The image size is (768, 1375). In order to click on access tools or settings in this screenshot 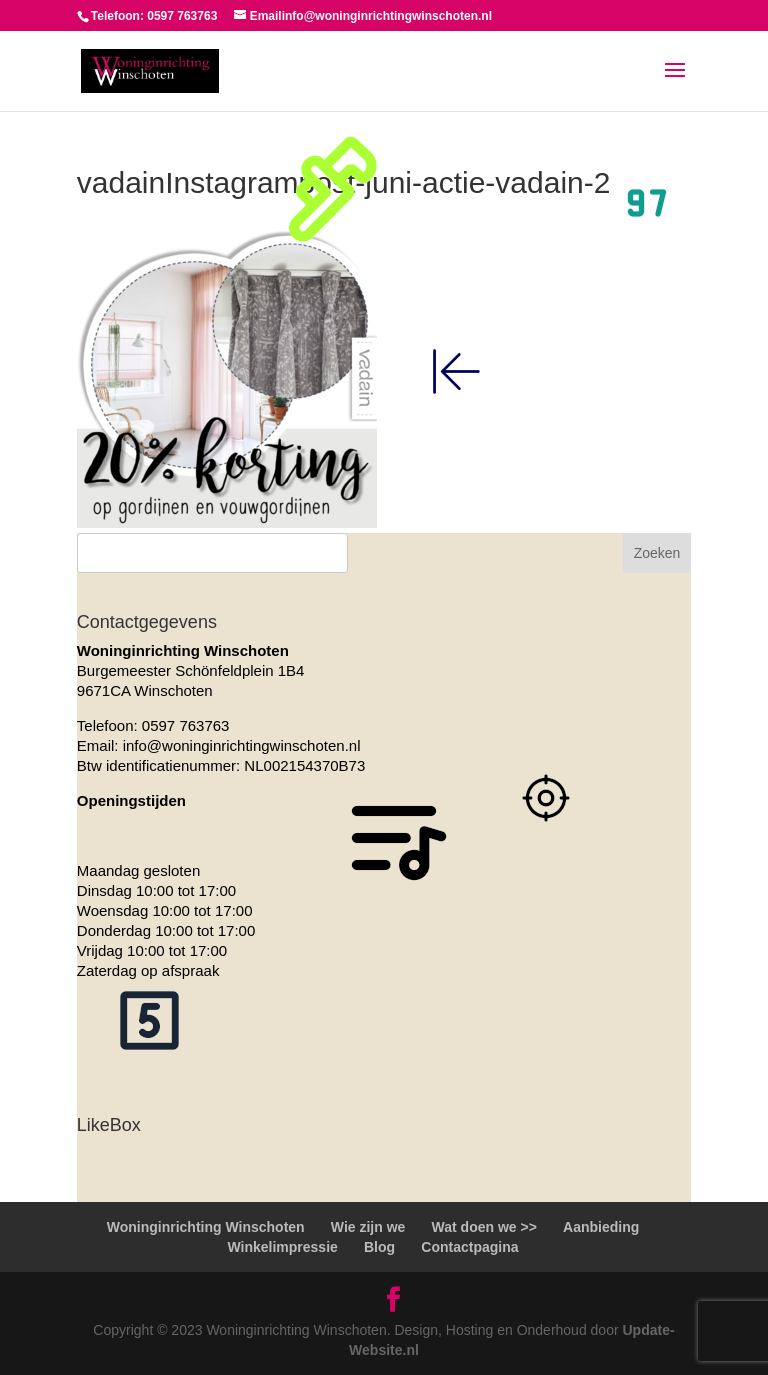, I will do `click(332, 190)`.